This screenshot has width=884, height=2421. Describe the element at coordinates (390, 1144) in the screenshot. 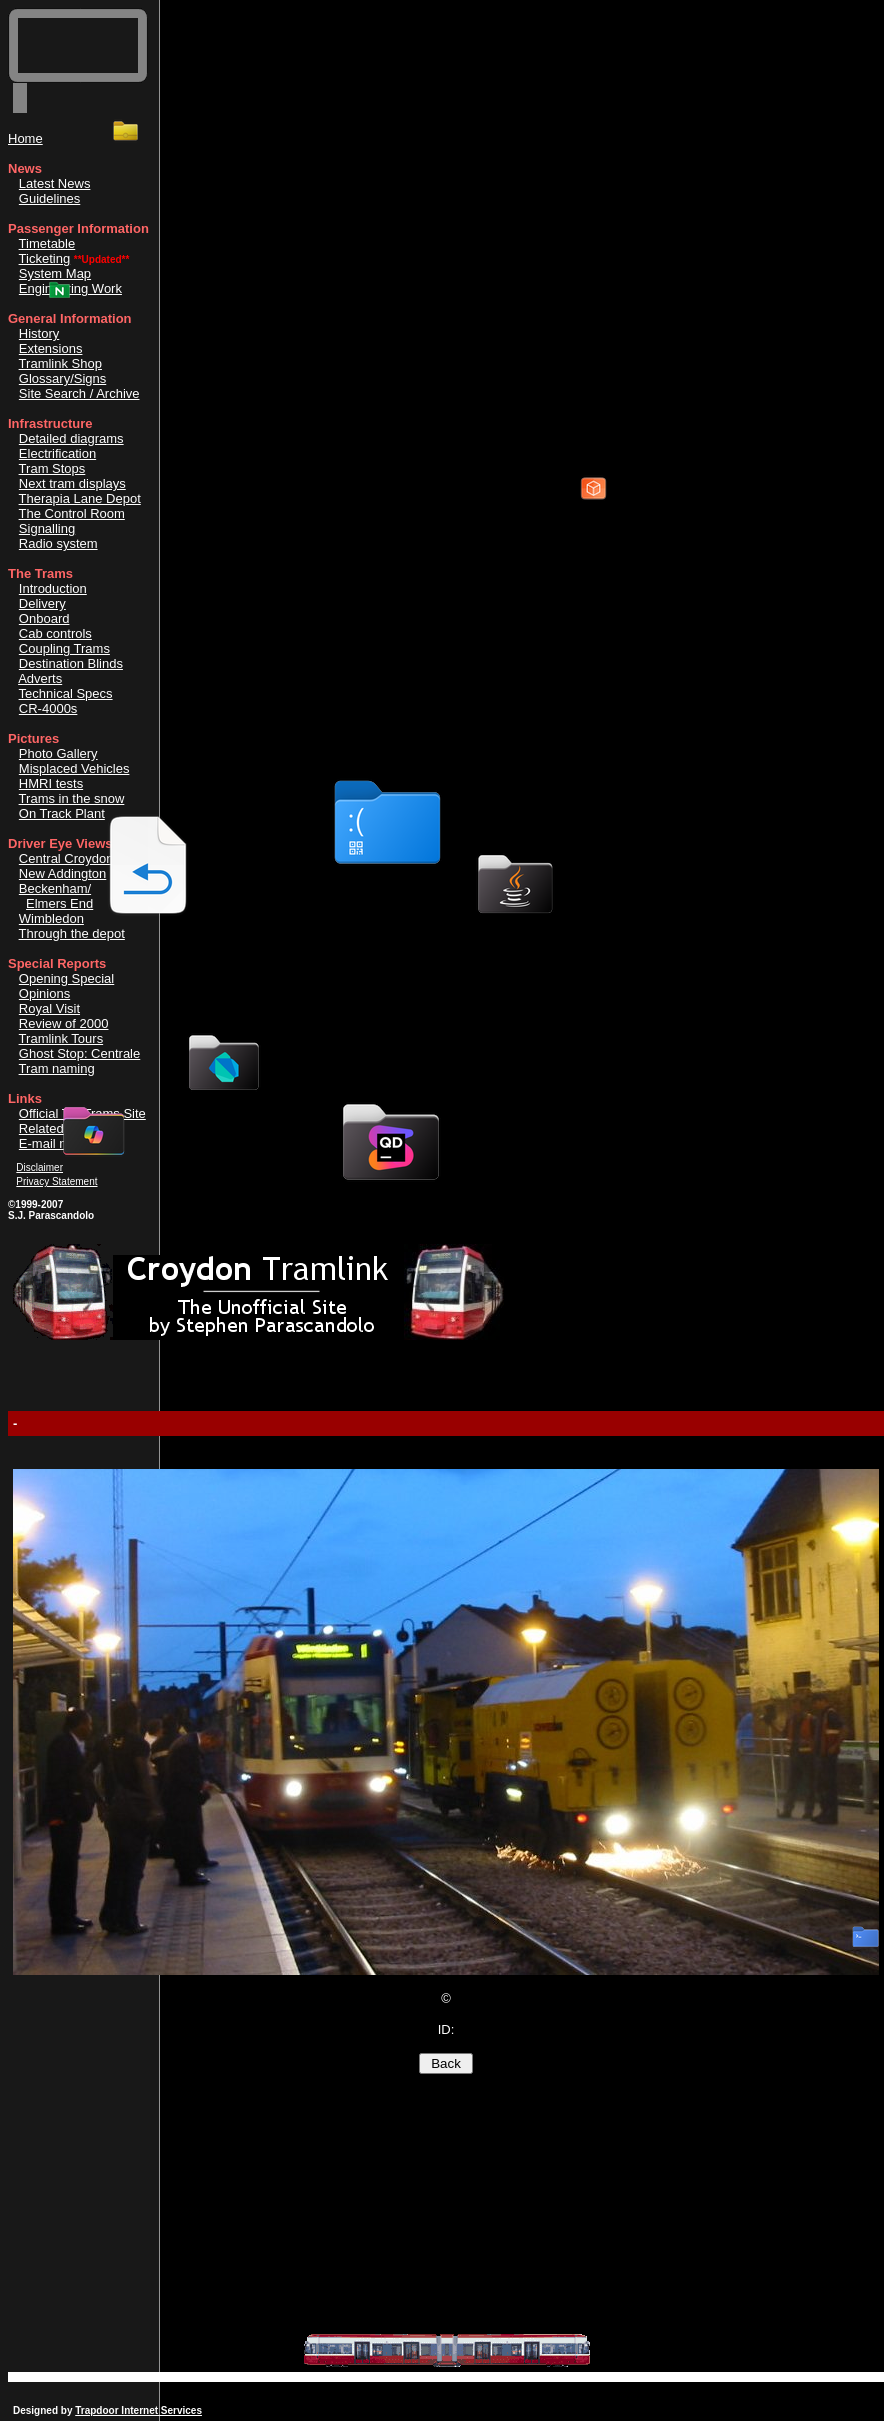

I see `folder containing JetBrains Qodana project files` at that location.